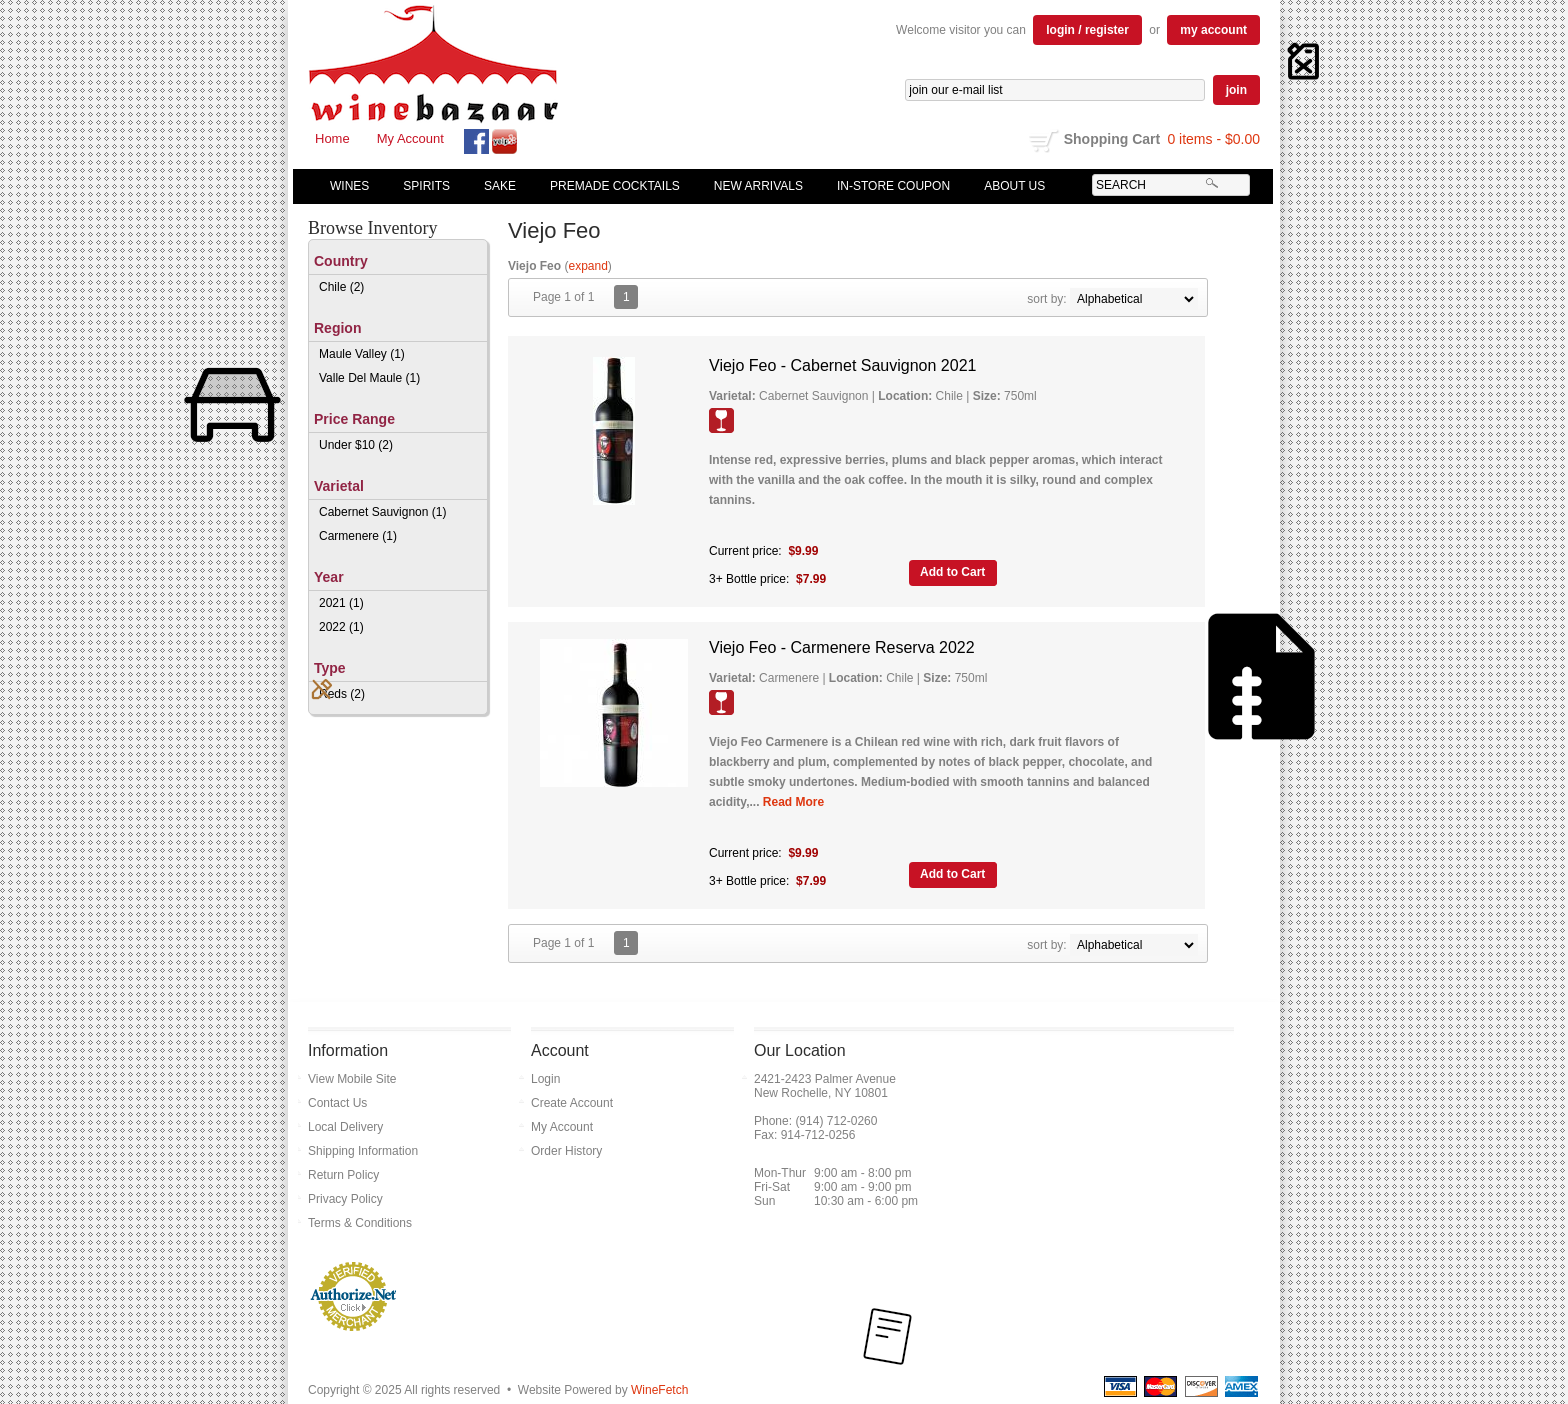 The width and height of the screenshot is (1568, 1404). I want to click on editing is disabled, so click(321, 689).